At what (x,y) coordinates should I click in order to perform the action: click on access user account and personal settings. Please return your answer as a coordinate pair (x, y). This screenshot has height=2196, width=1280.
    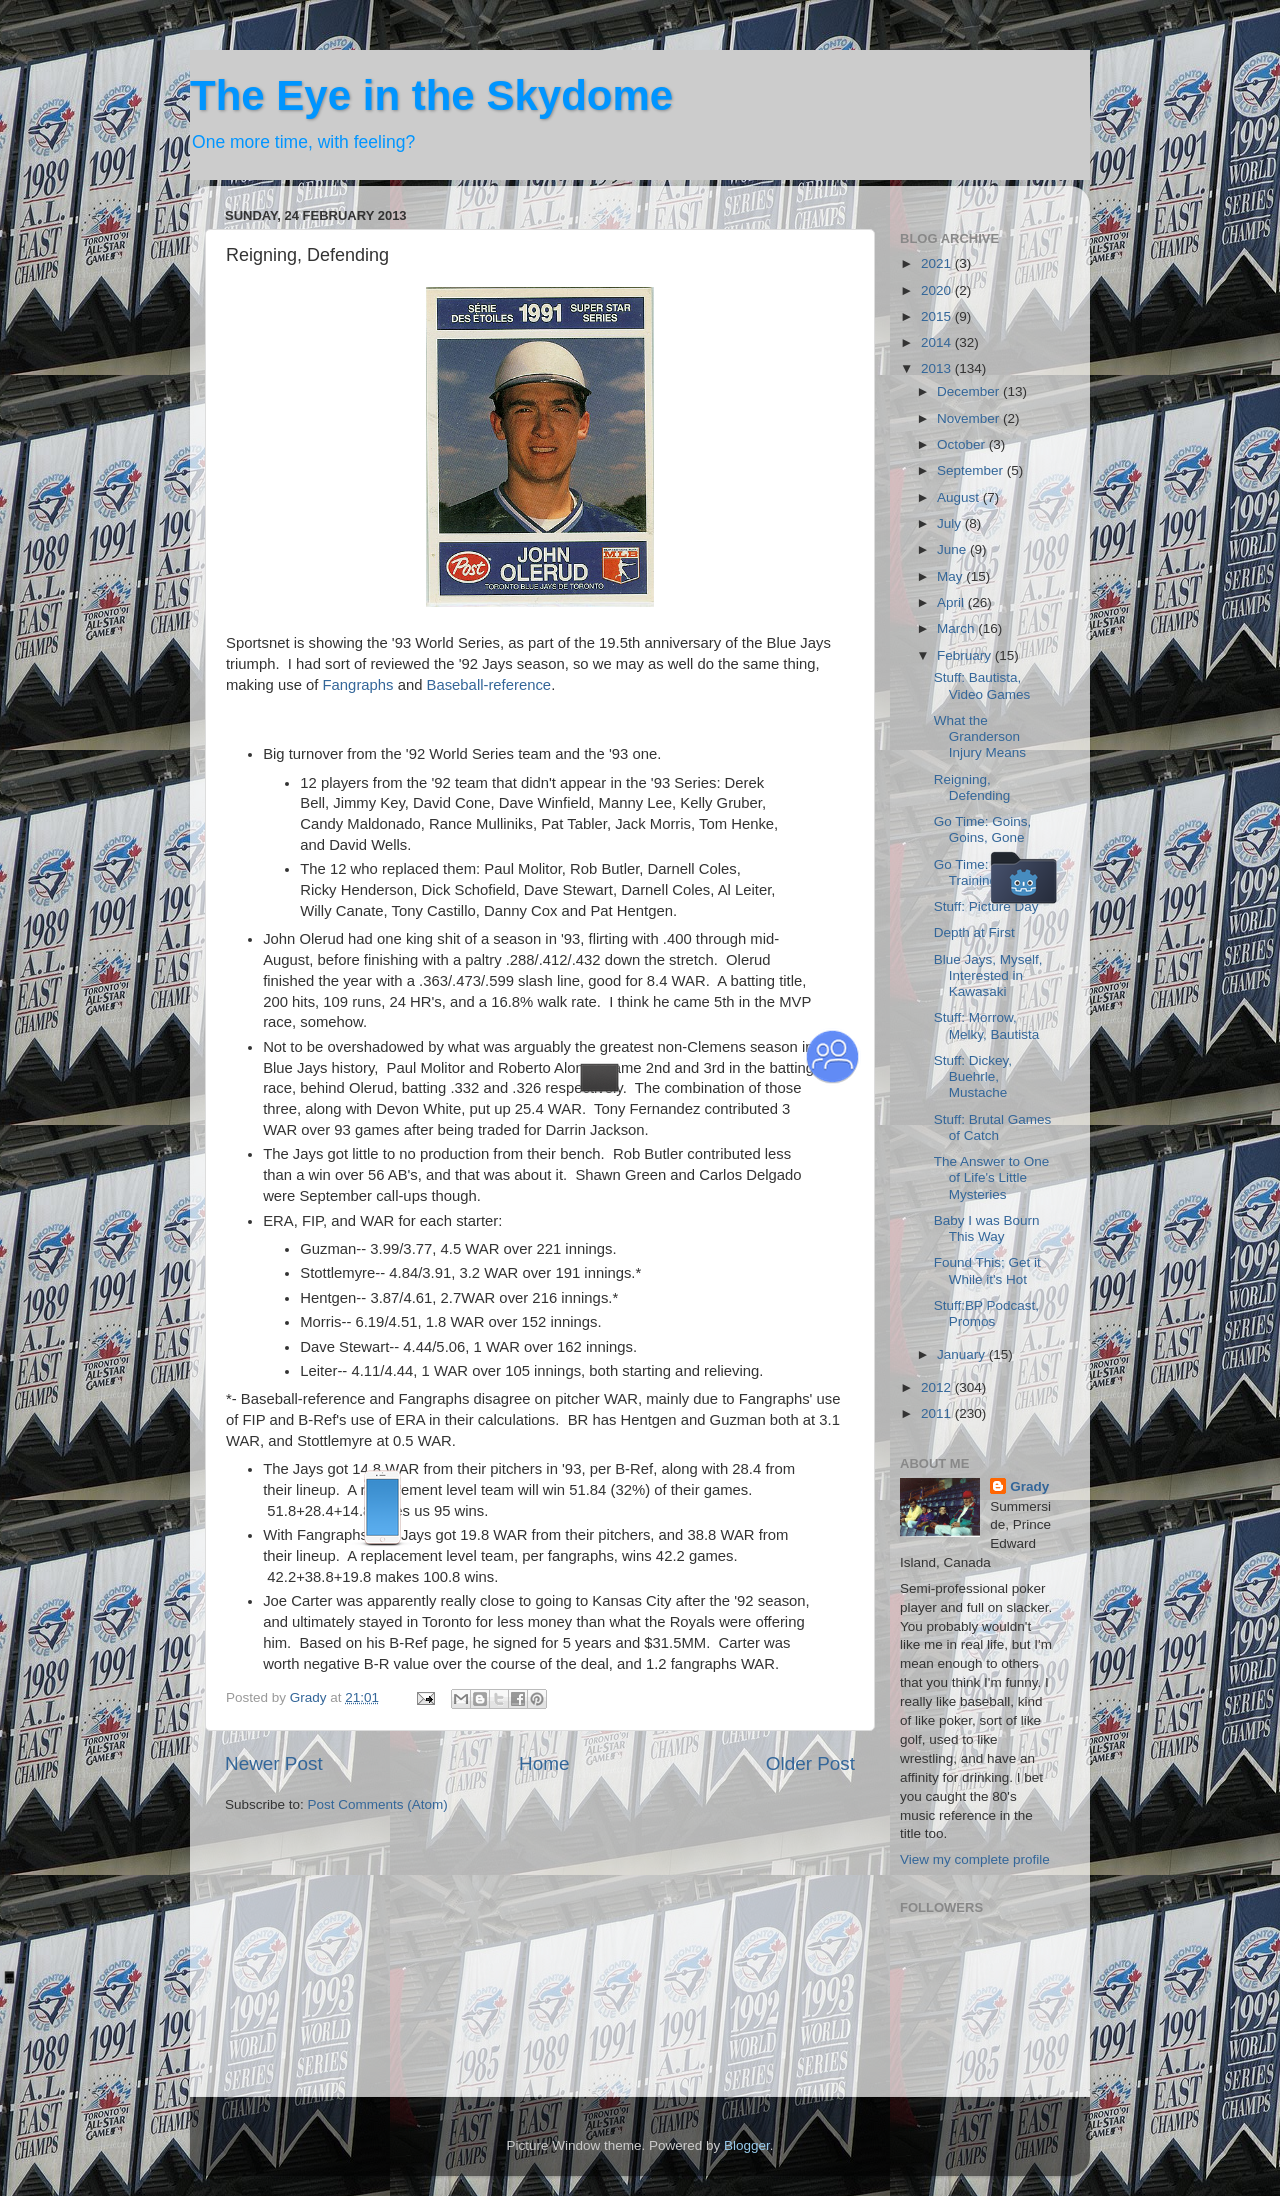
    Looking at the image, I should click on (832, 1056).